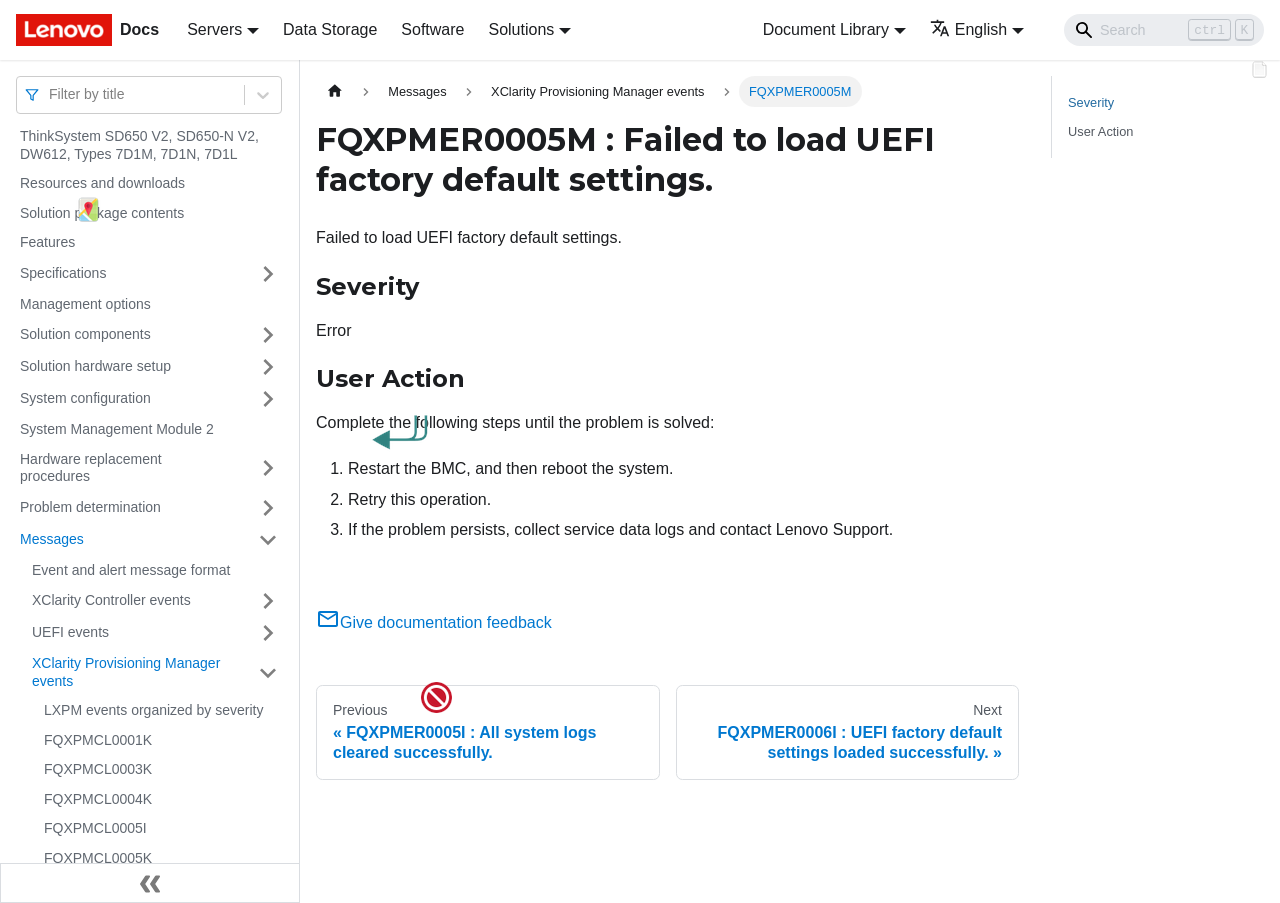 Image resolution: width=1280 pixels, height=903 pixels. Describe the element at coordinates (88, 209) in the screenshot. I see `geo+json file containing geographic data` at that location.